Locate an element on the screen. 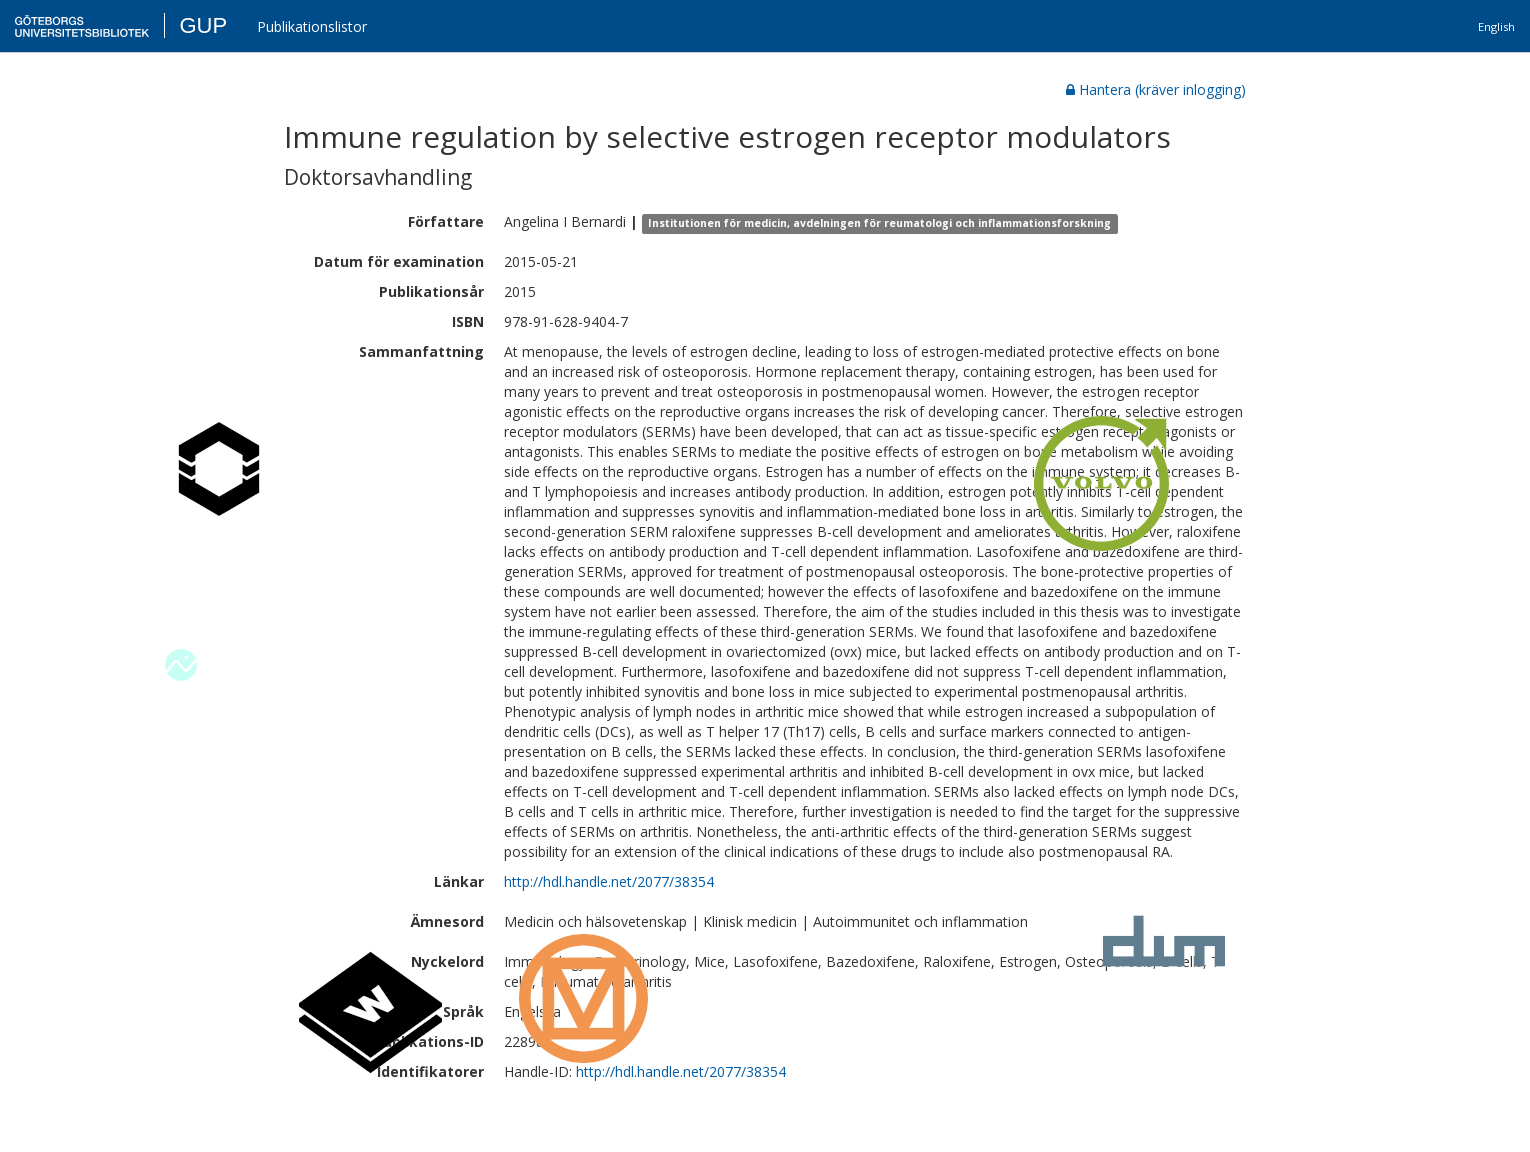 This screenshot has height=1152, width=1530. open wappalyzer browser extension is located at coordinates (370, 1012).